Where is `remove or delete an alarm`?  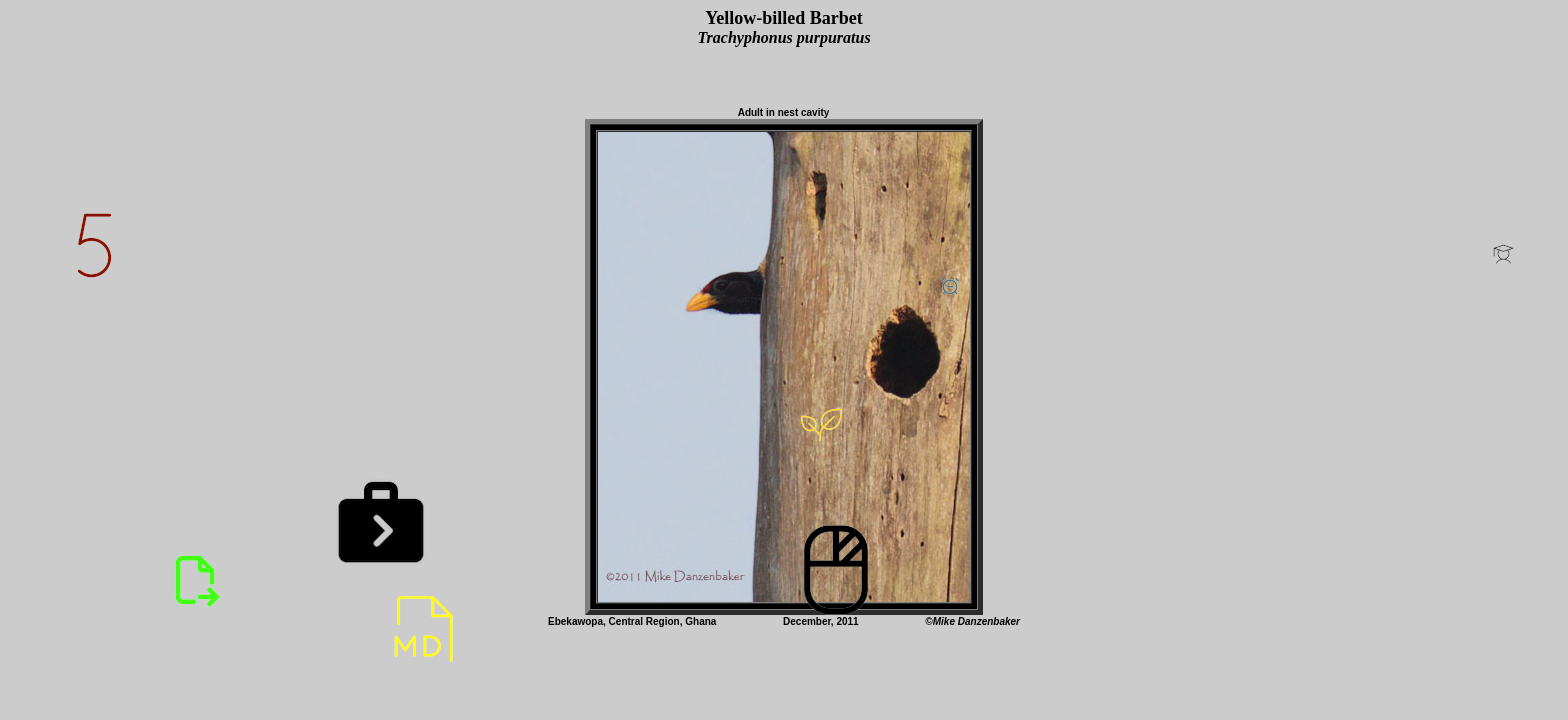
remove or delete an alarm is located at coordinates (950, 286).